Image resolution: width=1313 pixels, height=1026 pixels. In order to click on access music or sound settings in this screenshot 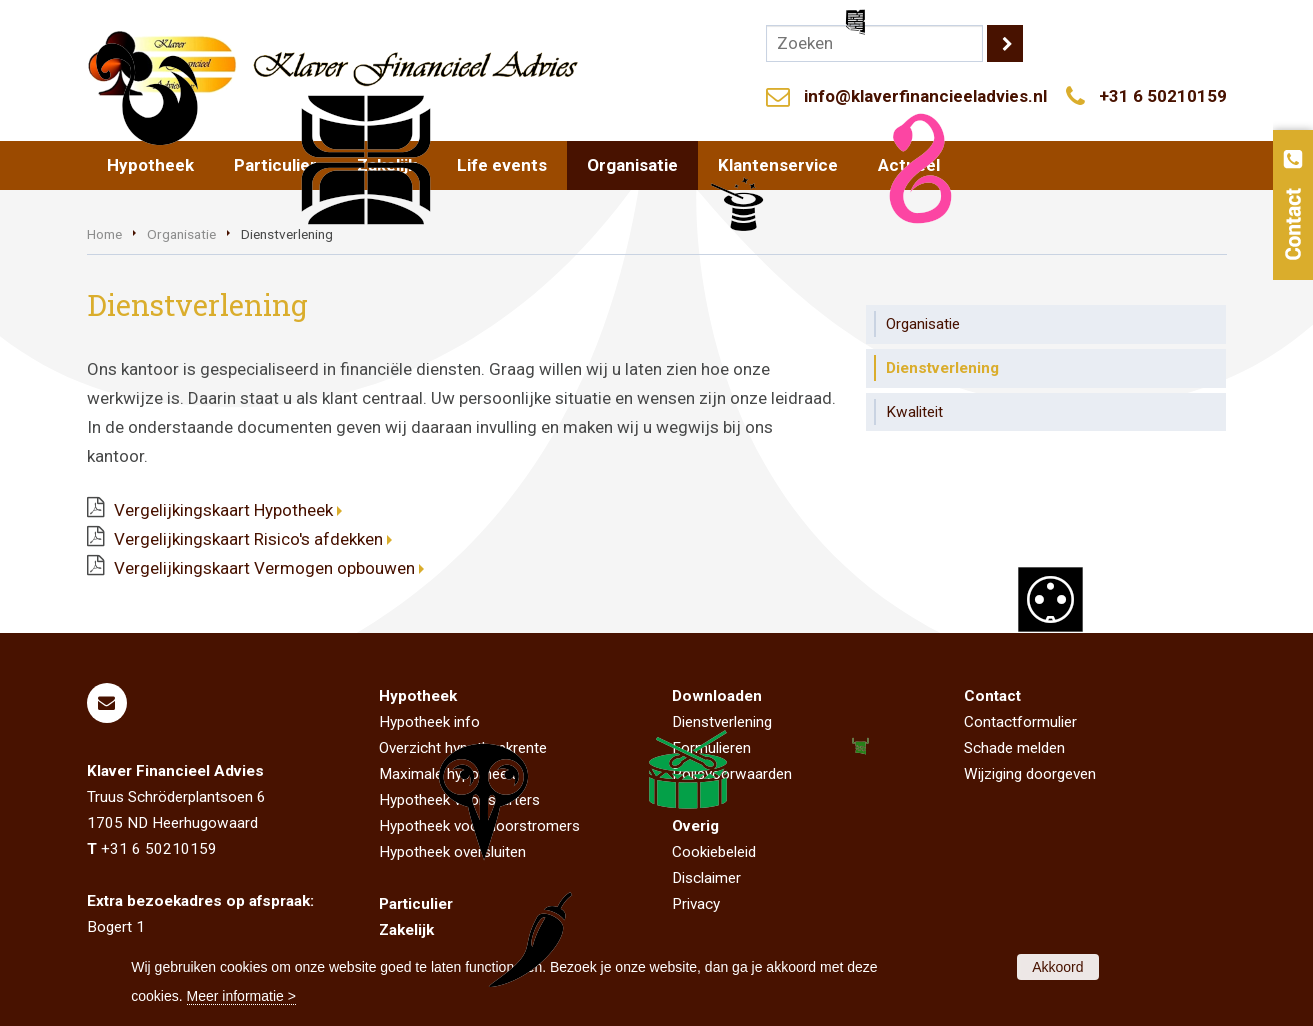, I will do `click(688, 769)`.